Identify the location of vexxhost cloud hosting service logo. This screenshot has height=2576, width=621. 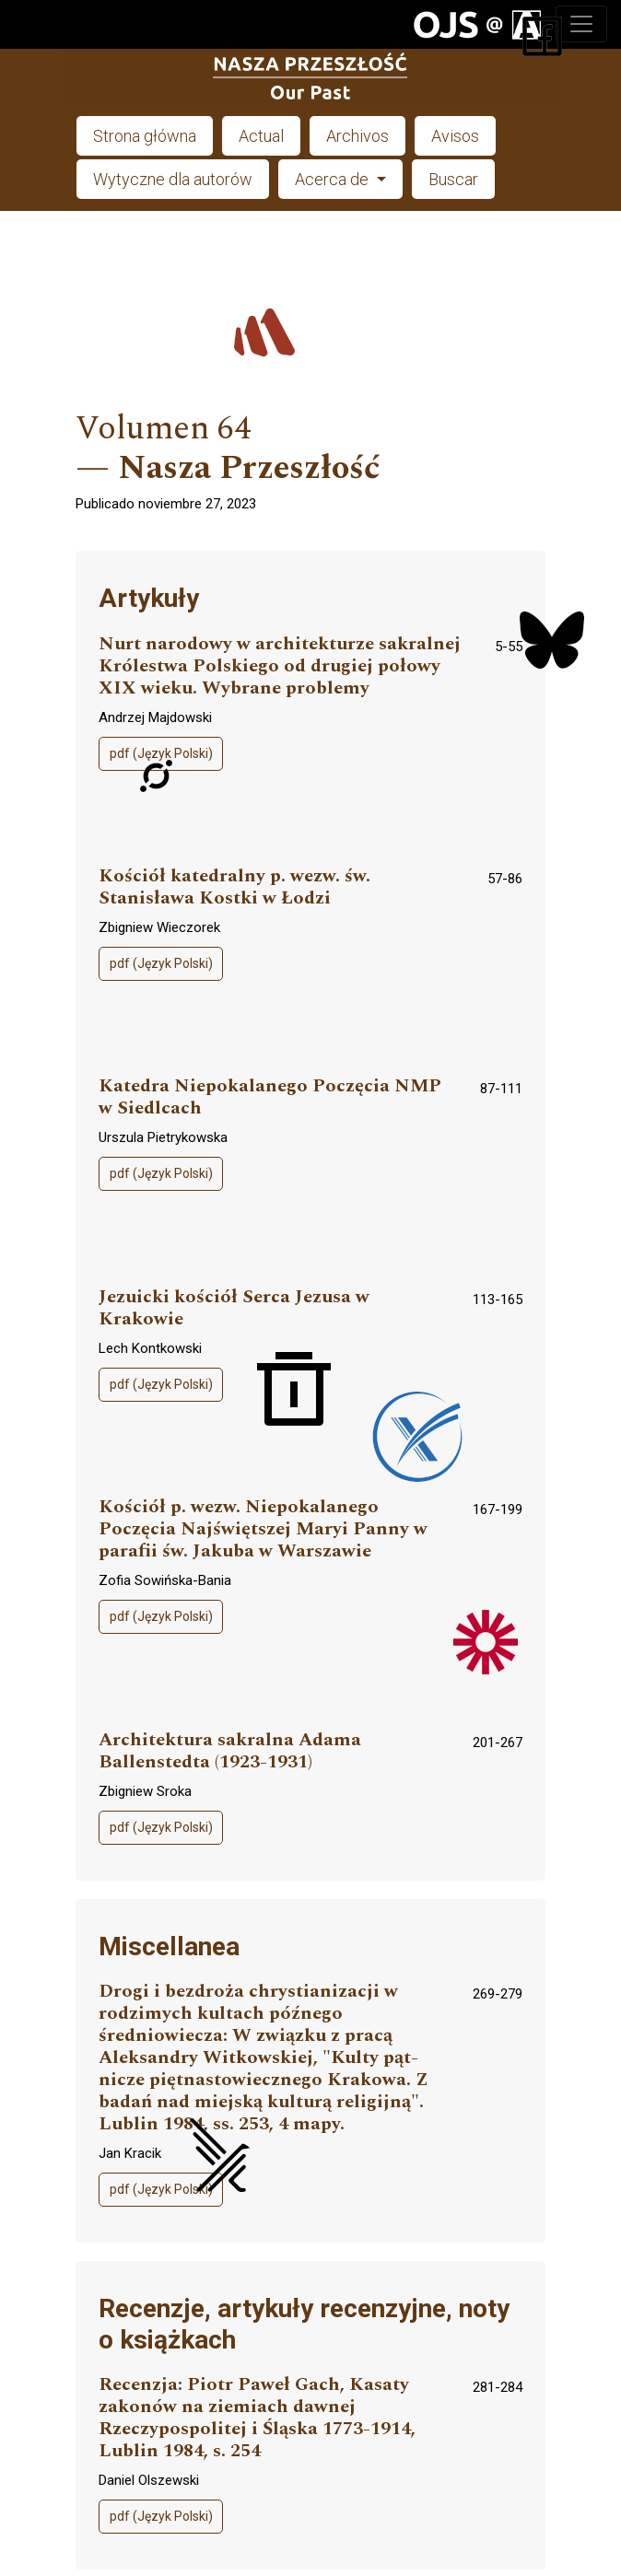
(417, 1437).